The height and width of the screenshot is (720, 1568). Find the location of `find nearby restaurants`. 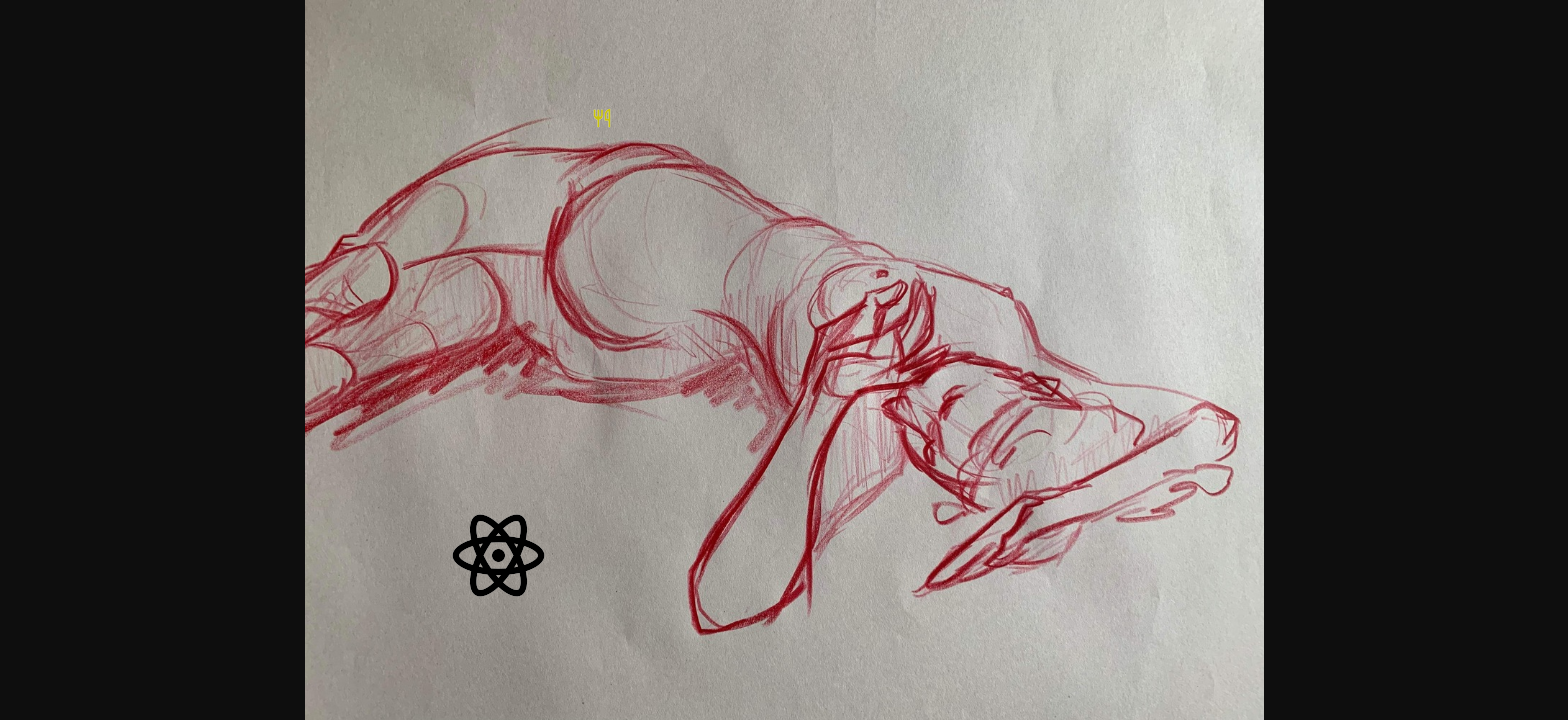

find nearby restaurants is located at coordinates (602, 118).